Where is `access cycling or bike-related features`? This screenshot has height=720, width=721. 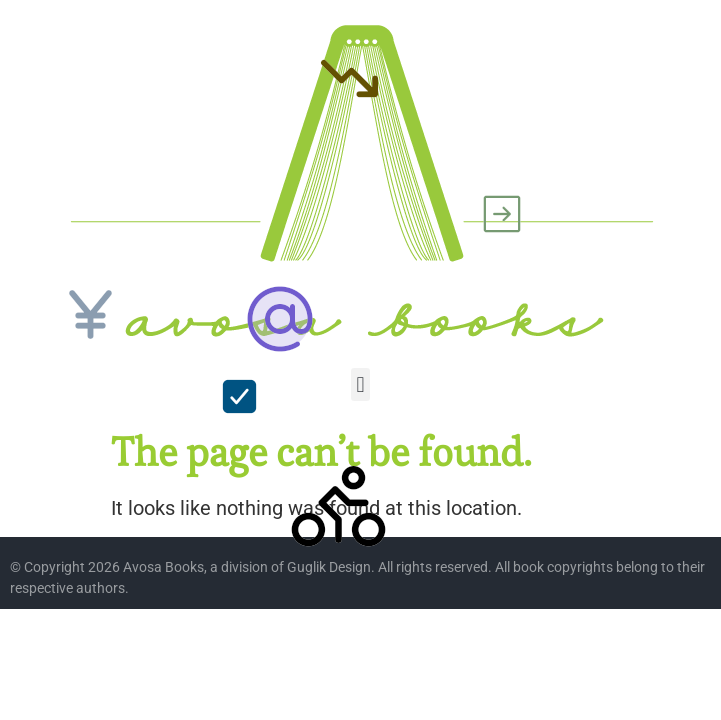 access cycling or bike-related features is located at coordinates (338, 509).